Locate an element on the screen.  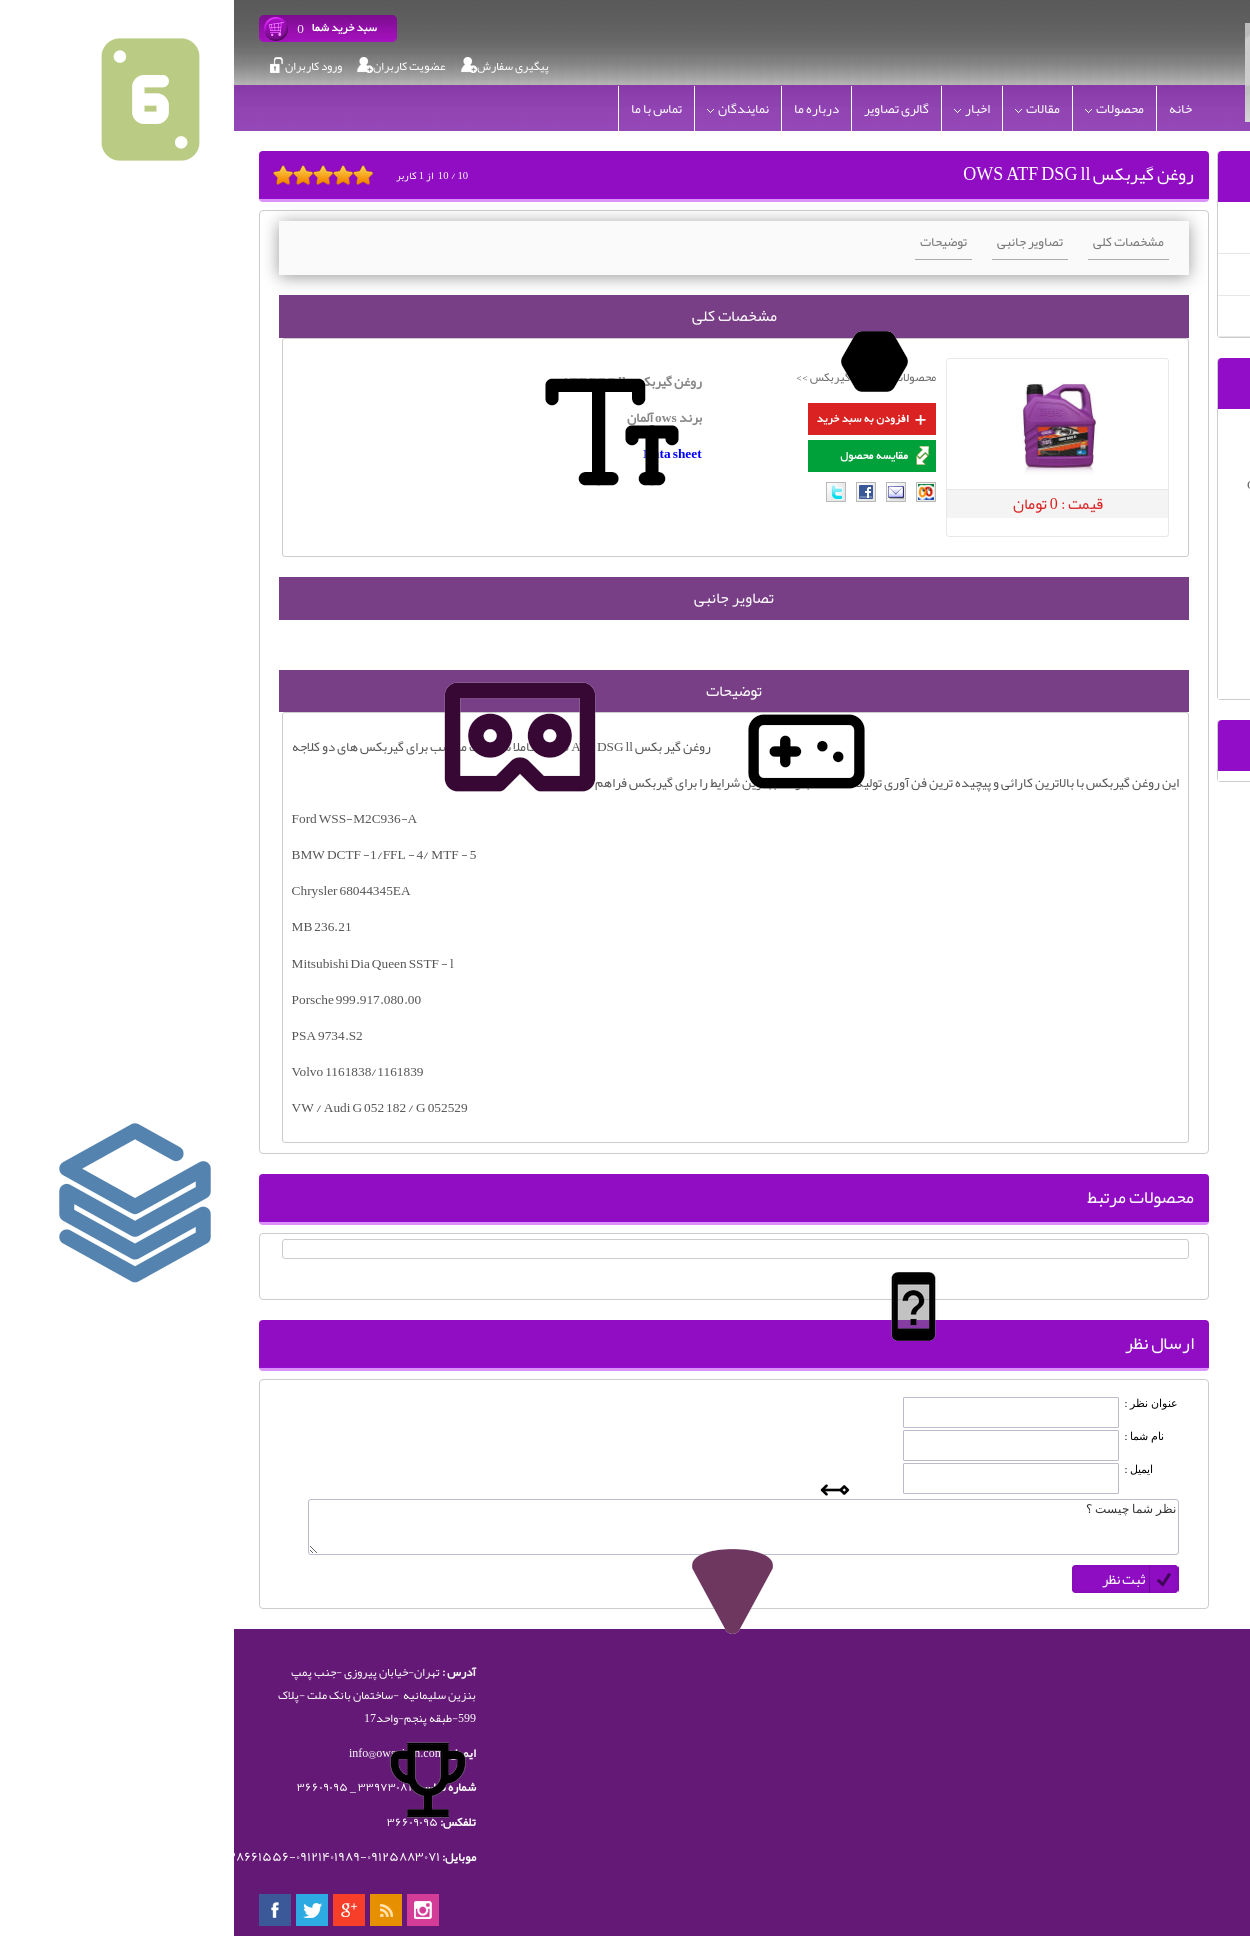
unknown or unrecognized device connected is located at coordinates (913, 1306).